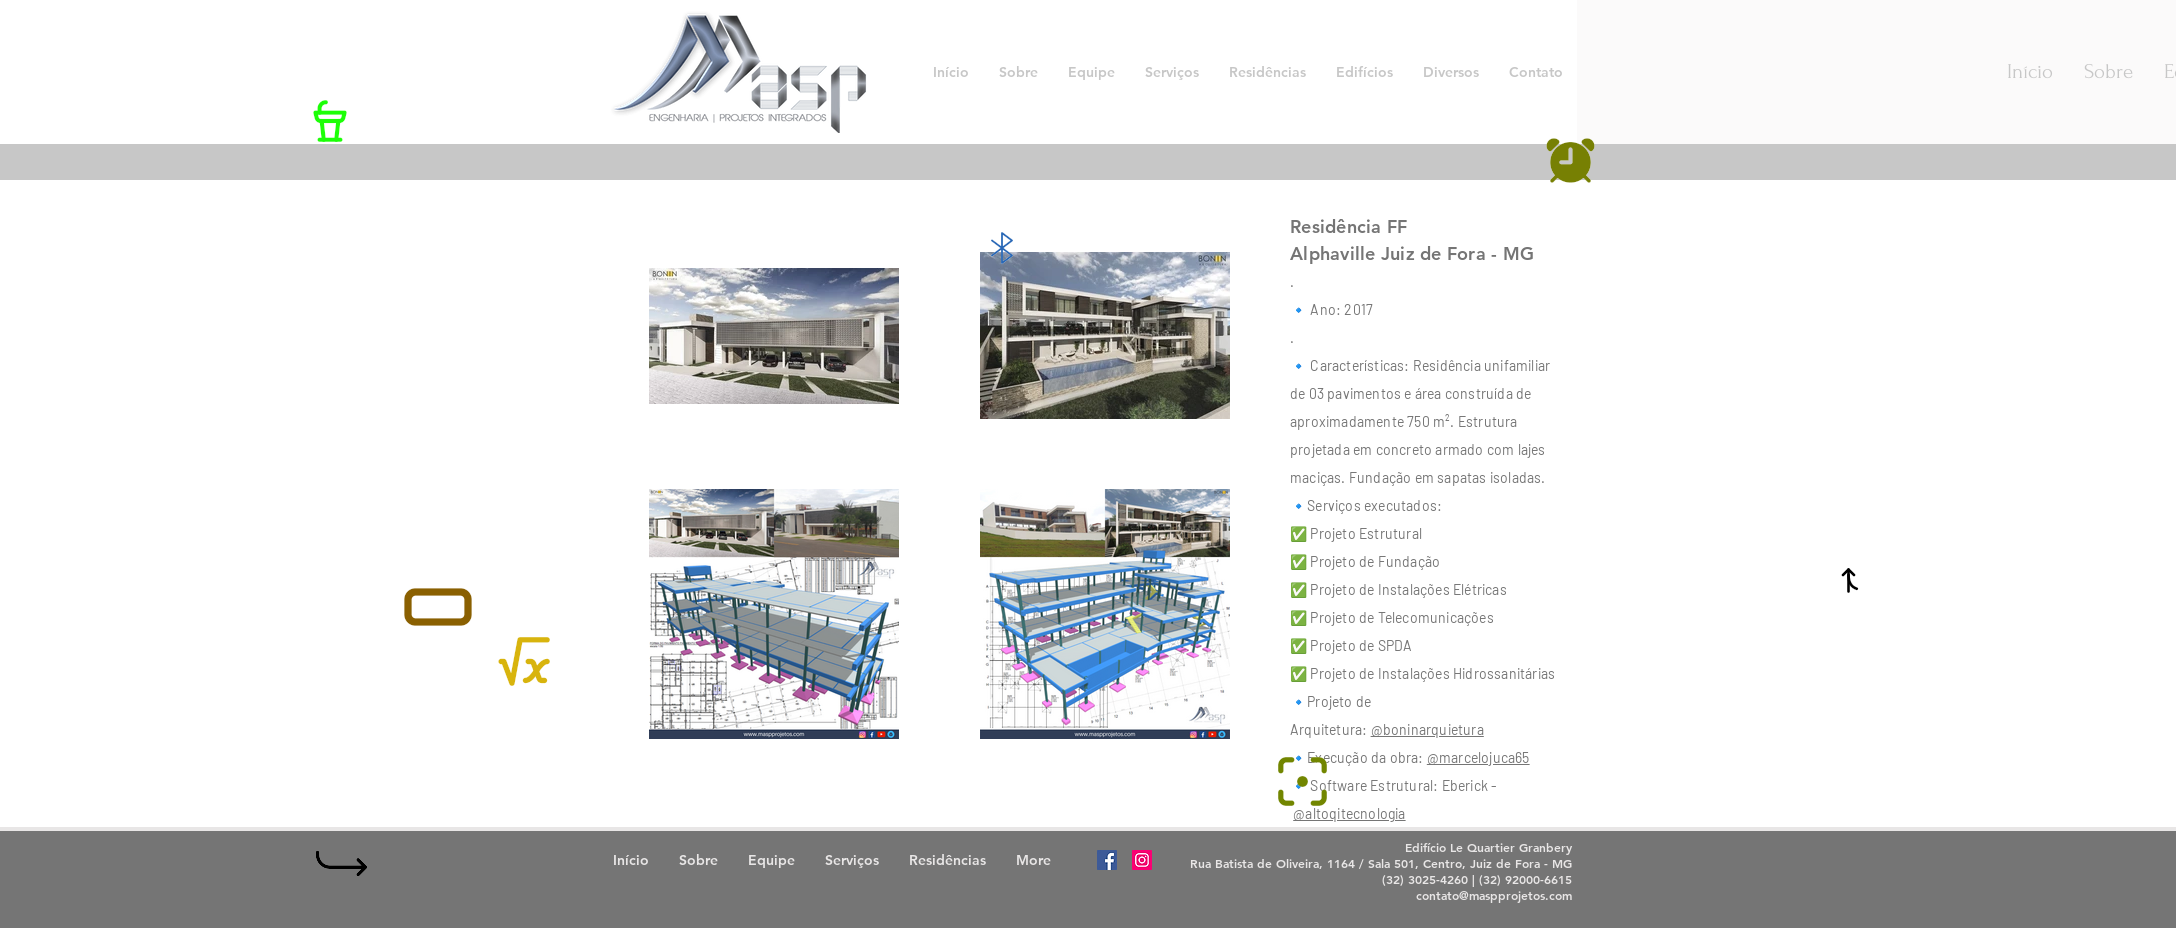 The height and width of the screenshot is (928, 2176). I want to click on center focus on selected area, so click(1302, 781).